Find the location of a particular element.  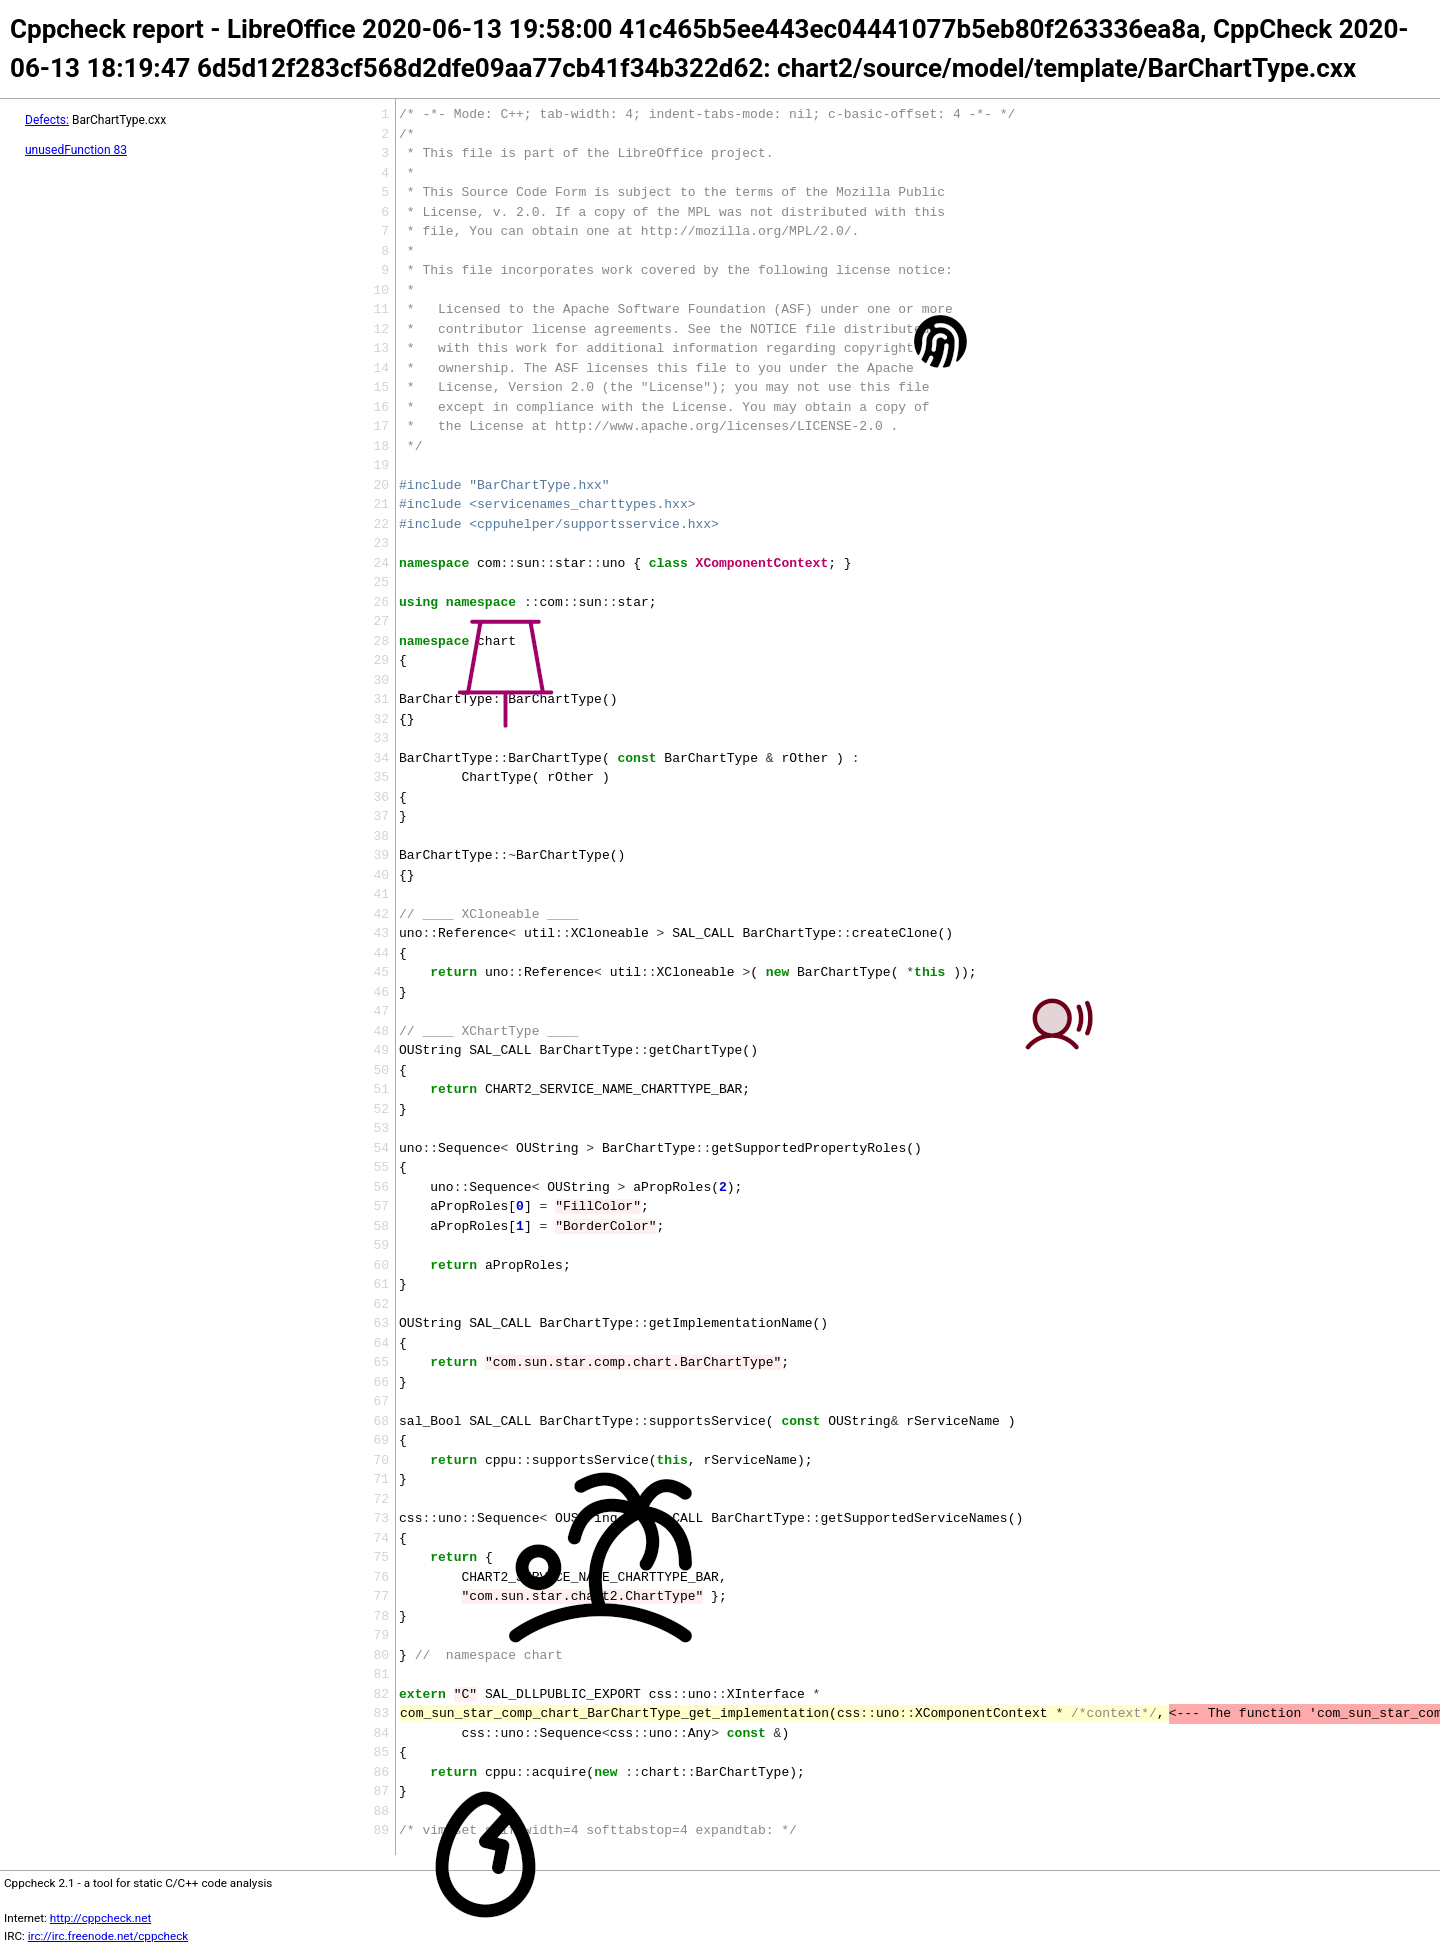

indicates a cracked or broken item is located at coordinates (485, 1854).